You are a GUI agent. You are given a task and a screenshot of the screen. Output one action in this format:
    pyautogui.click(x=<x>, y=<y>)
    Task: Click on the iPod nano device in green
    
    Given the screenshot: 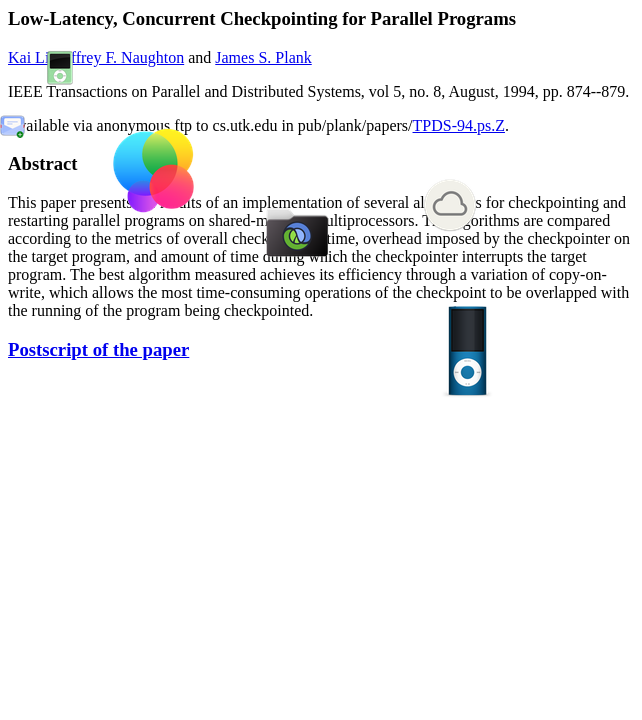 What is the action you would take?
    pyautogui.click(x=60, y=60)
    